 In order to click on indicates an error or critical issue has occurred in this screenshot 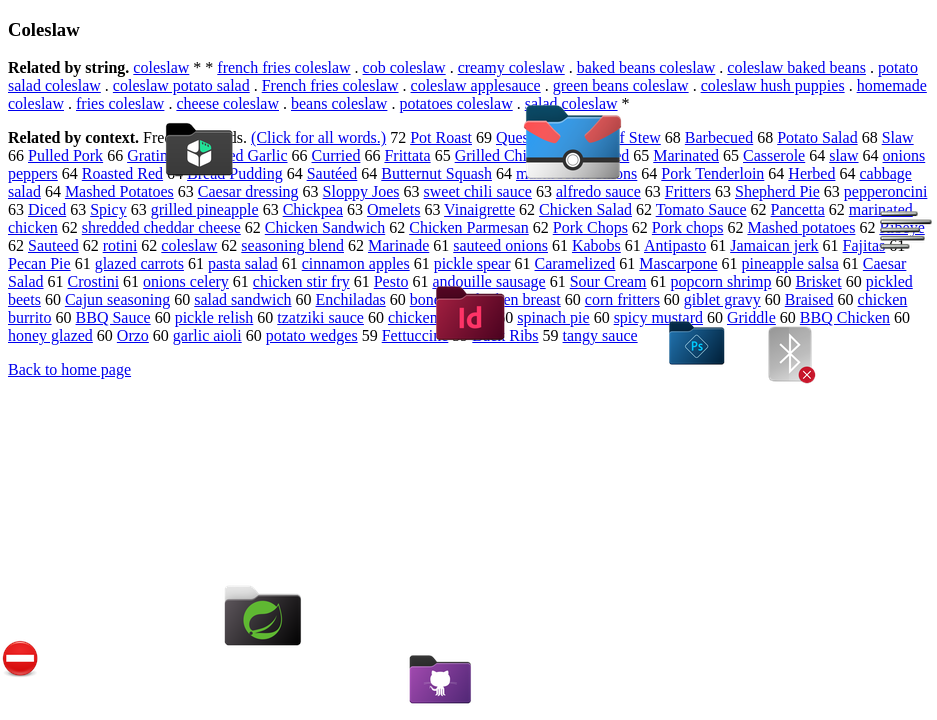, I will do `click(20, 658)`.